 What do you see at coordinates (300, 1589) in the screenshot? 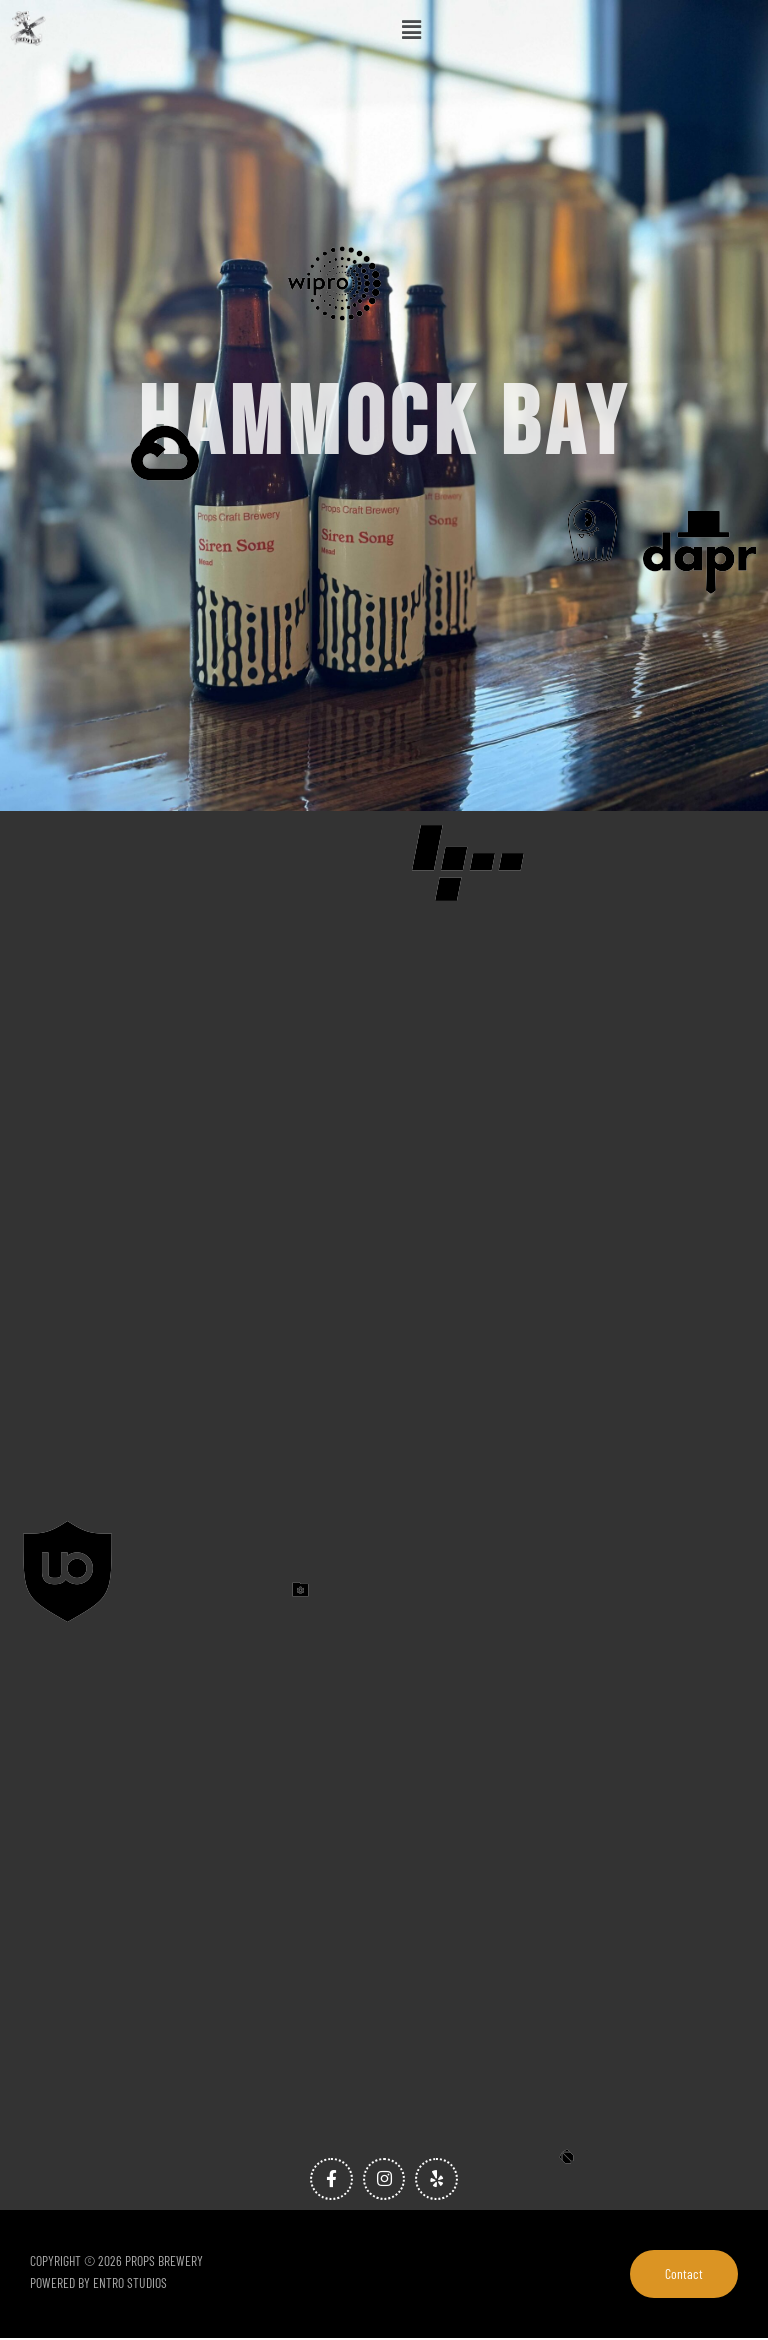
I see `access folder settings or preferences` at bounding box center [300, 1589].